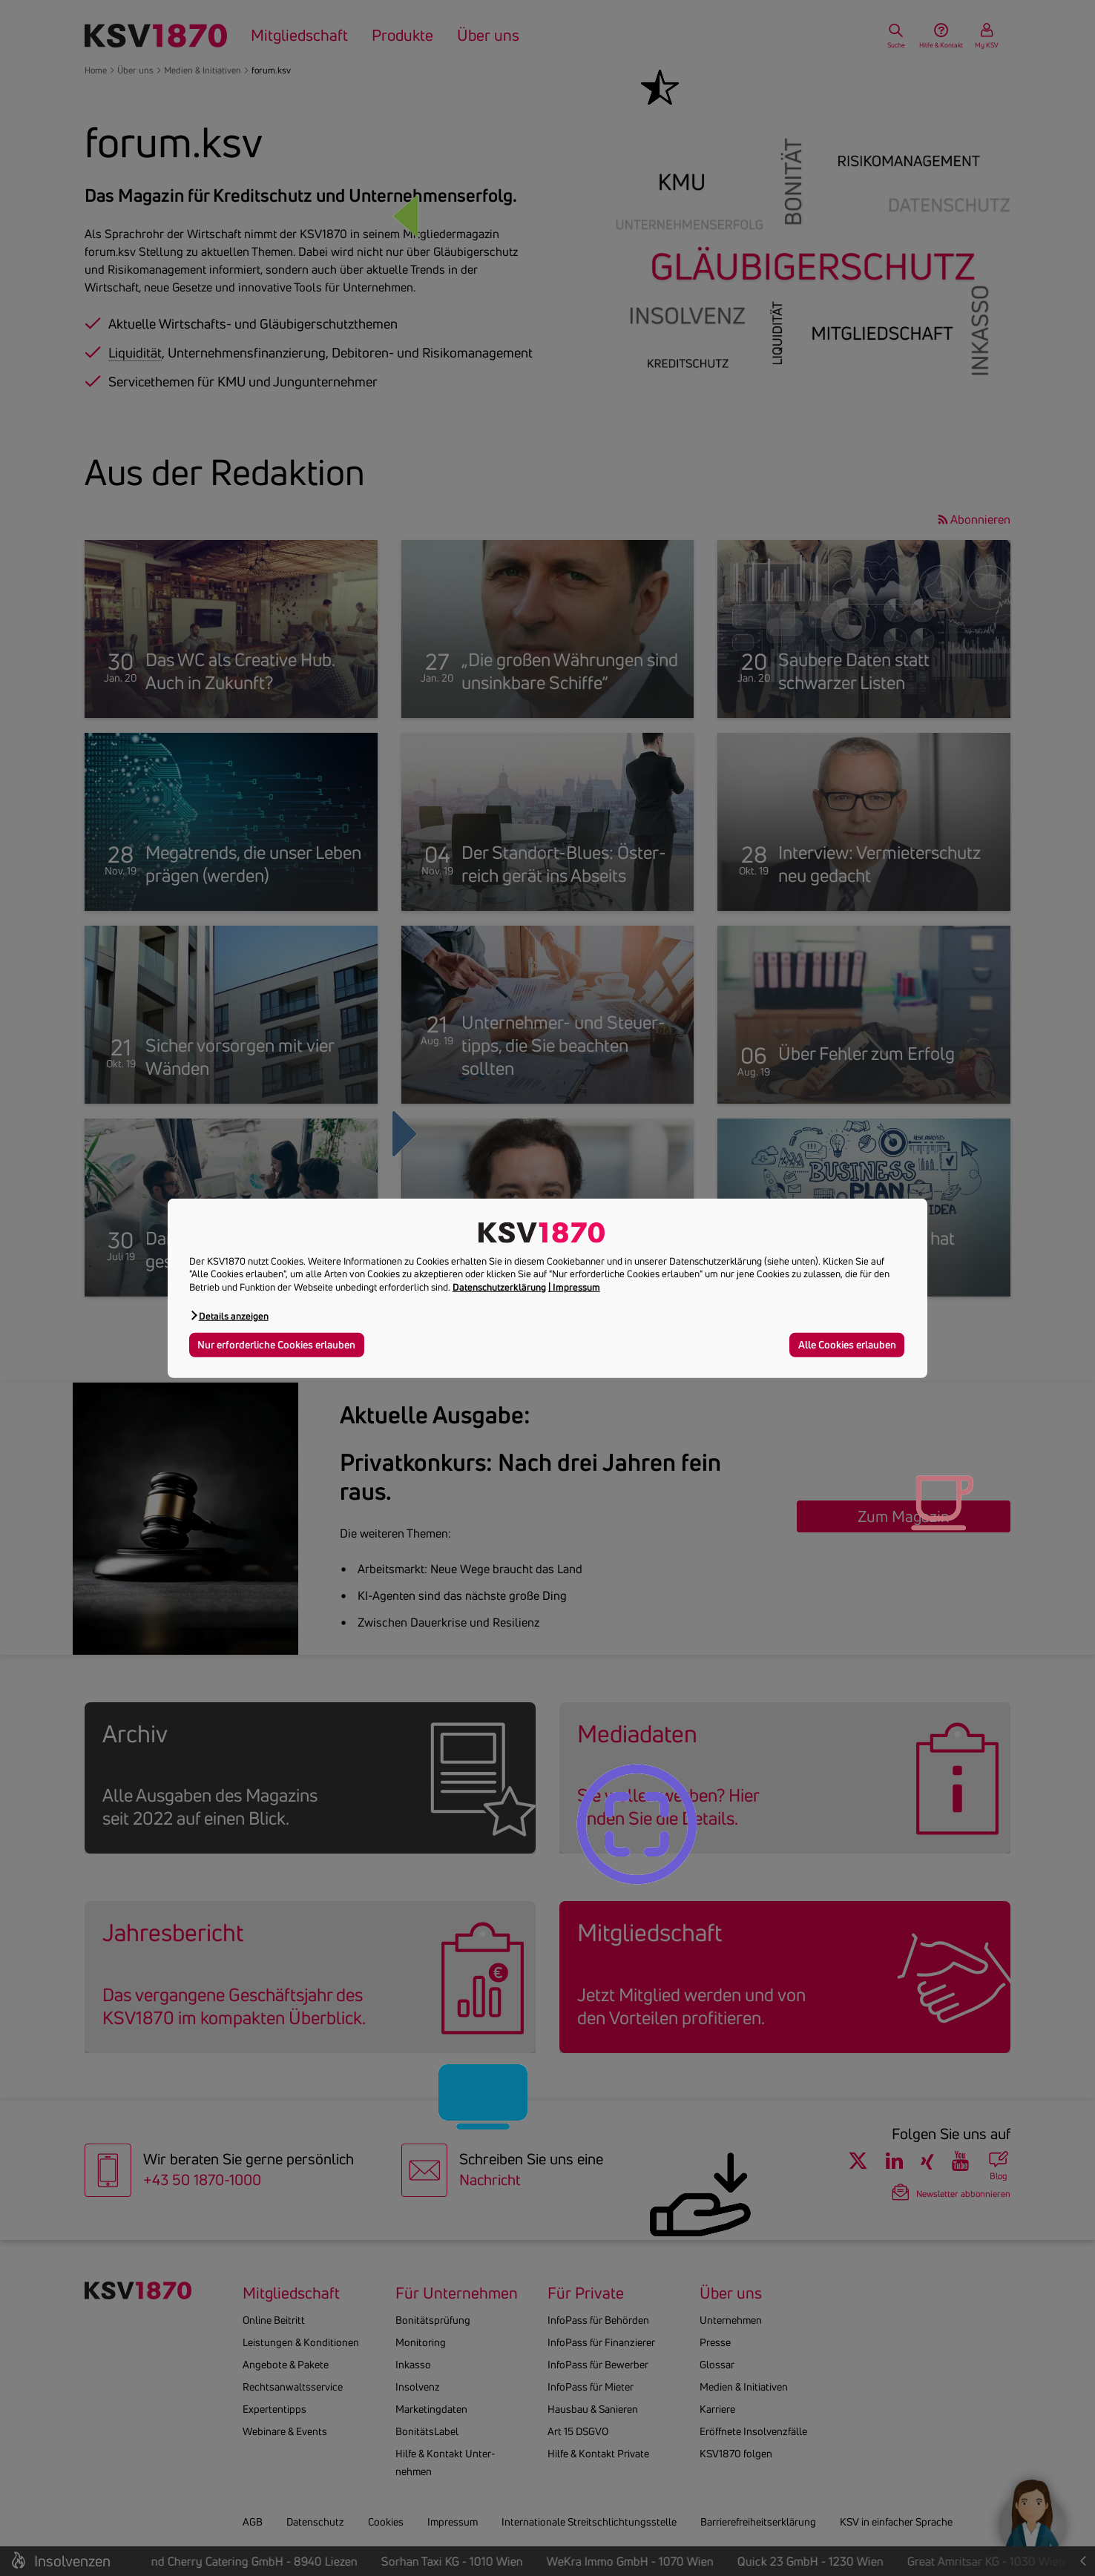 The image size is (1095, 2576). What do you see at coordinates (942, 1504) in the screenshot?
I see `find nearby coffee shops or cafes` at bounding box center [942, 1504].